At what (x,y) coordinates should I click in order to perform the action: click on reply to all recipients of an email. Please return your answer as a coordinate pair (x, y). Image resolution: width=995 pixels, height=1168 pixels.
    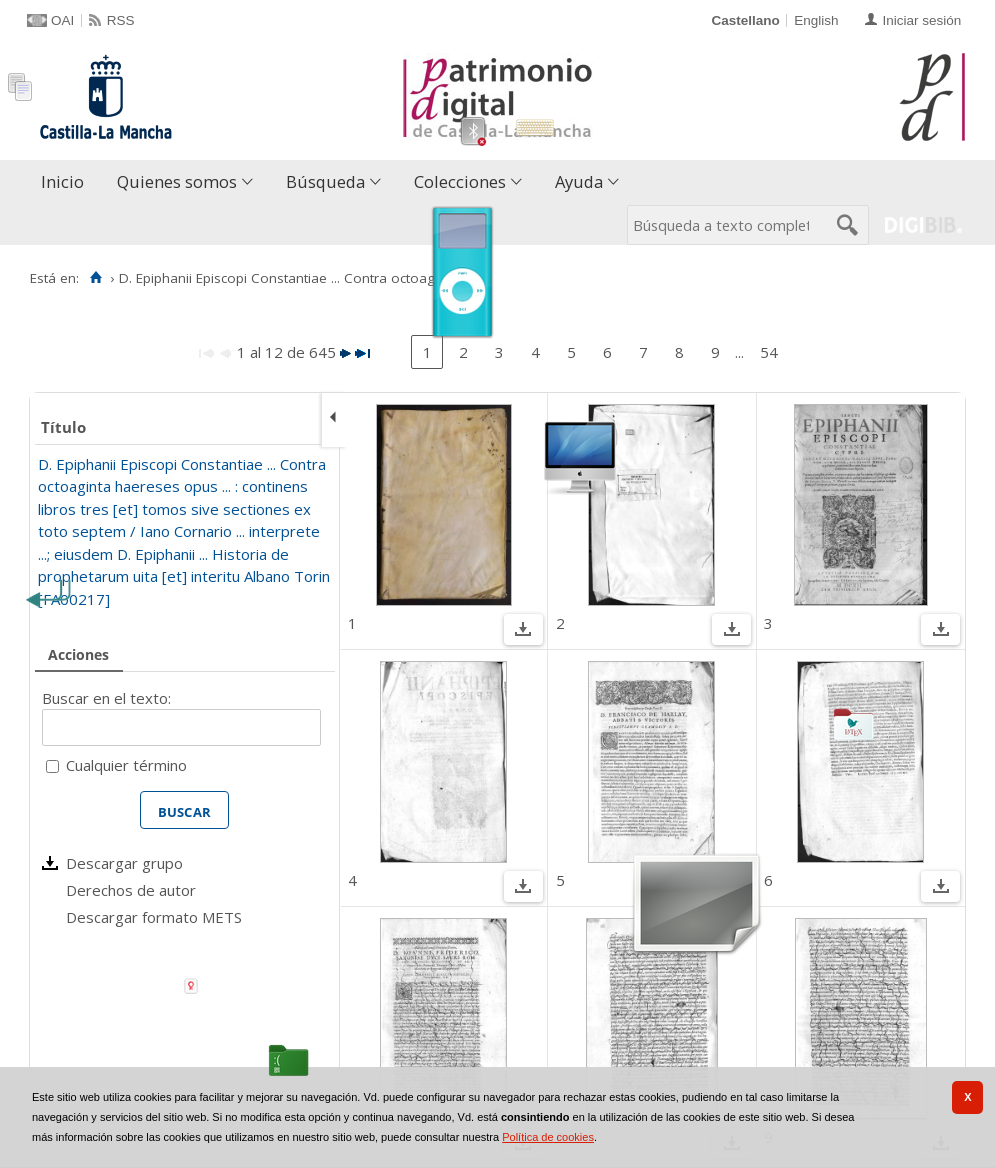
    Looking at the image, I should click on (47, 593).